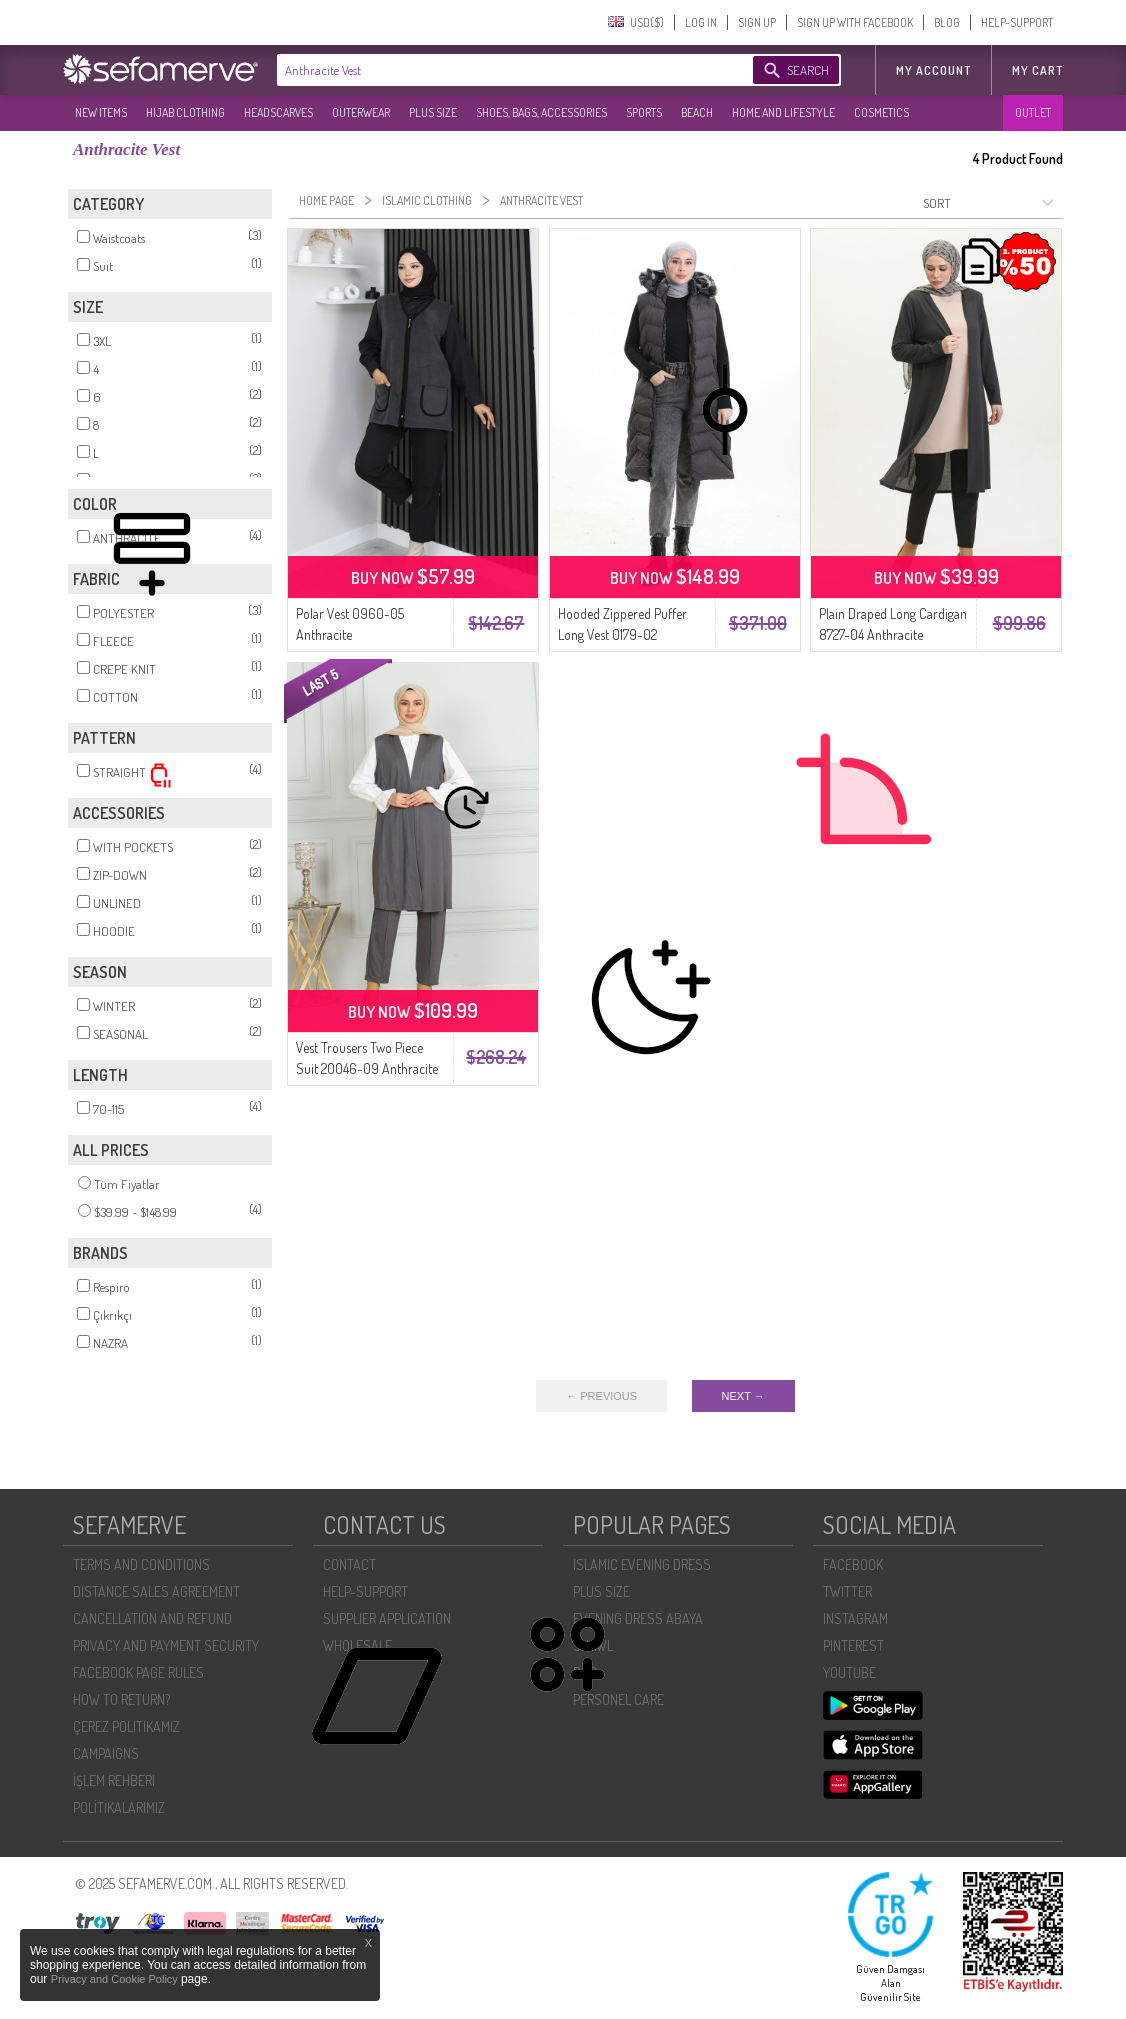 This screenshot has height=2019, width=1126. What do you see at coordinates (152, 548) in the screenshot?
I see `add a new row below` at bounding box center [152, 548].